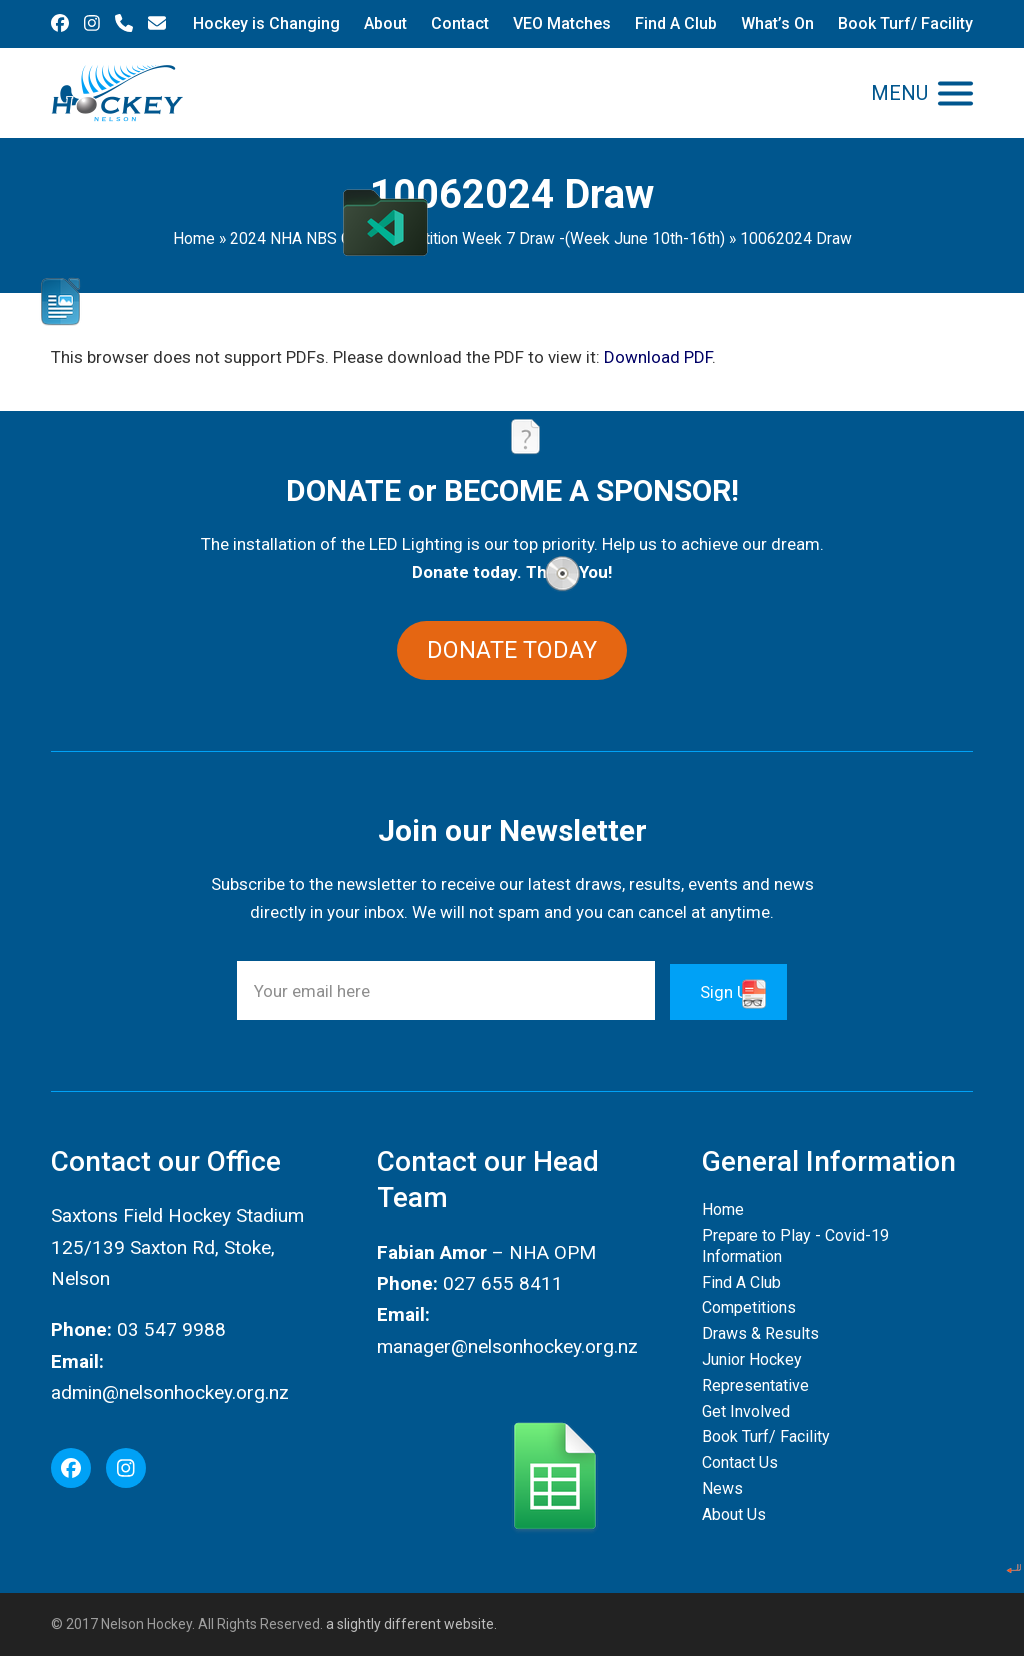 Image resolution: width=1024 pixels, height=1657 pixels. I want to click on folder containing VS Code Insider projects, so click(385, 225).